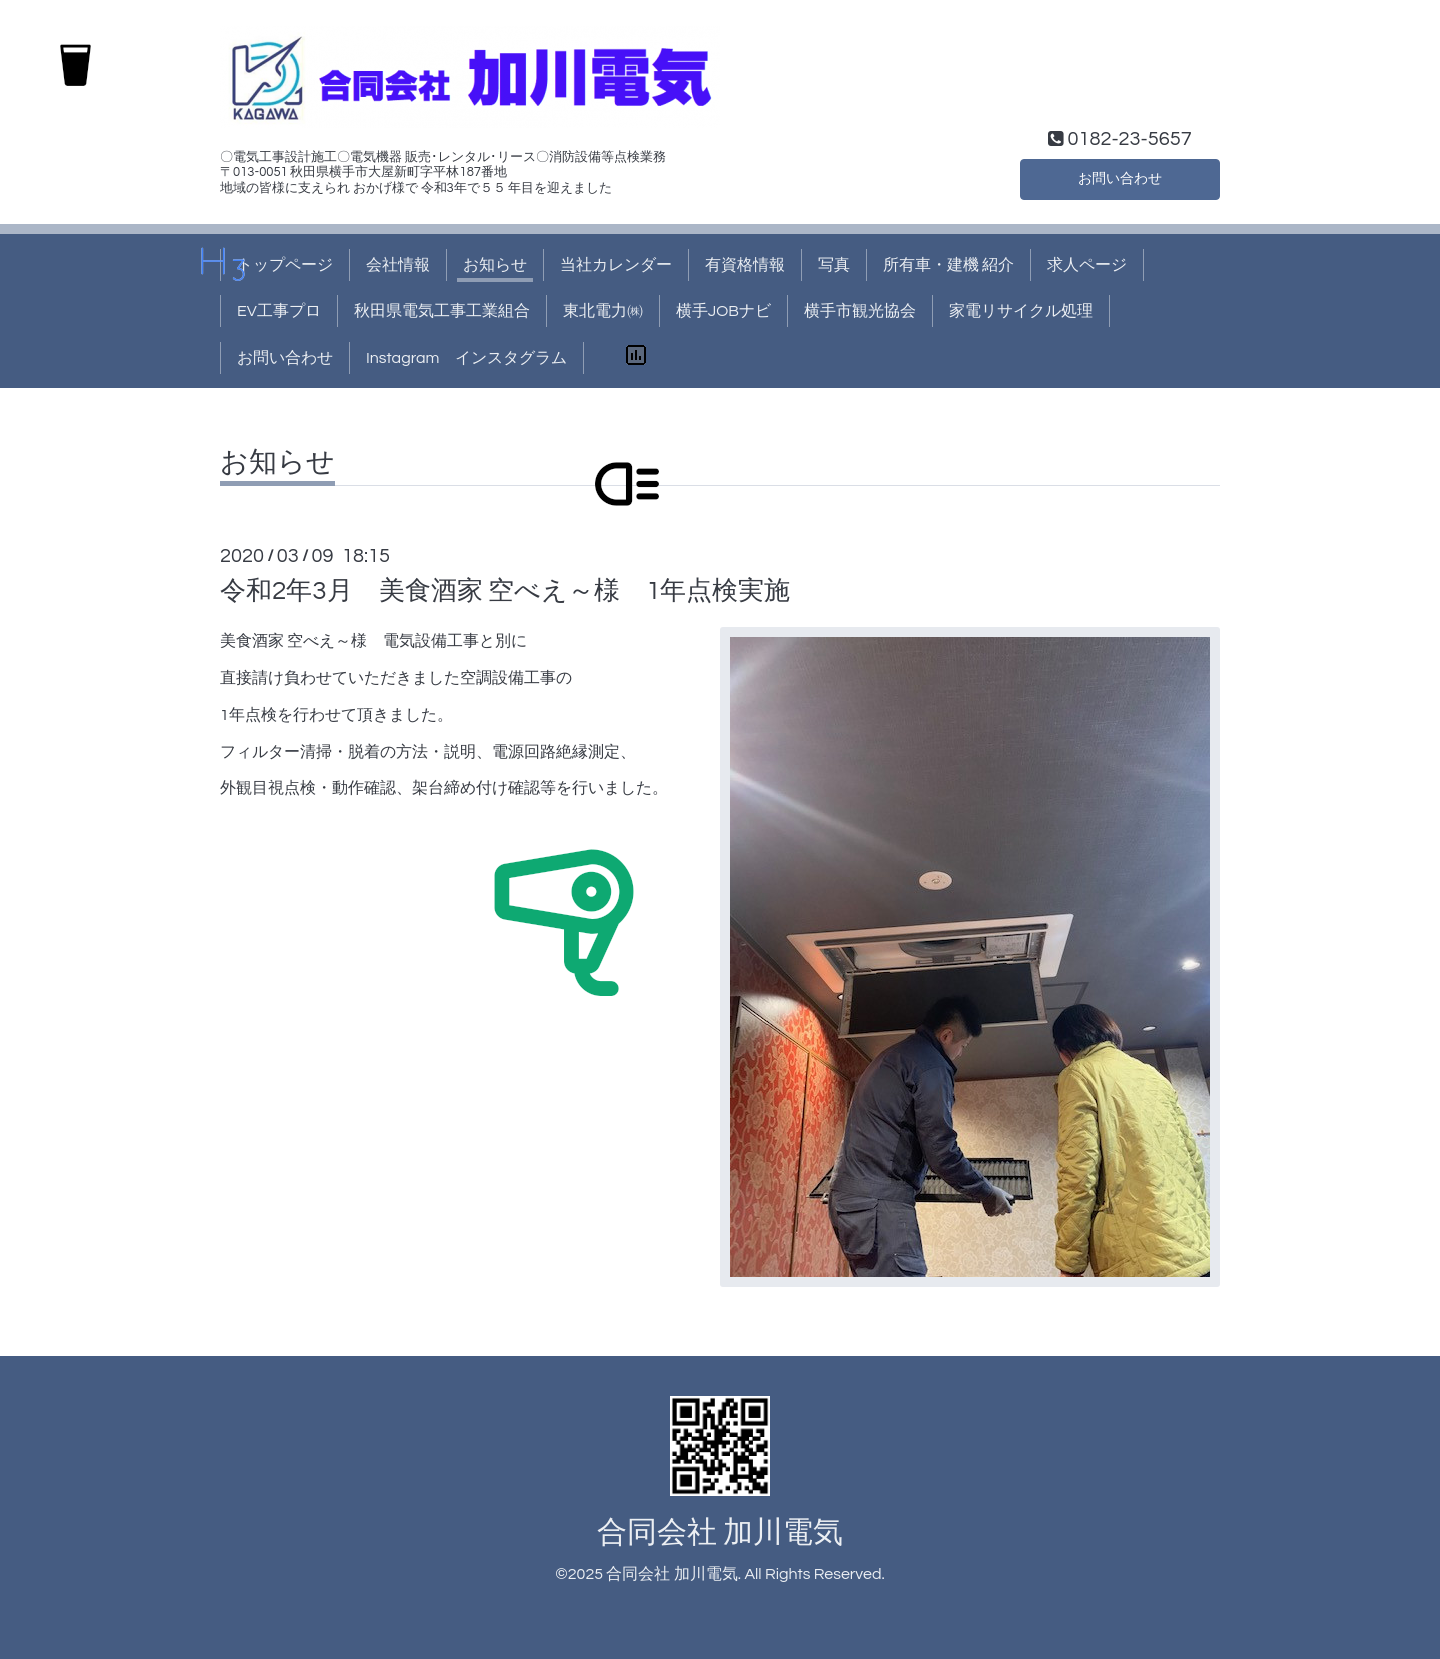  What do you see at coordinates (636, 355) in the screenshot?
I see `view analytics and reports` at bounding box center [636, 355].